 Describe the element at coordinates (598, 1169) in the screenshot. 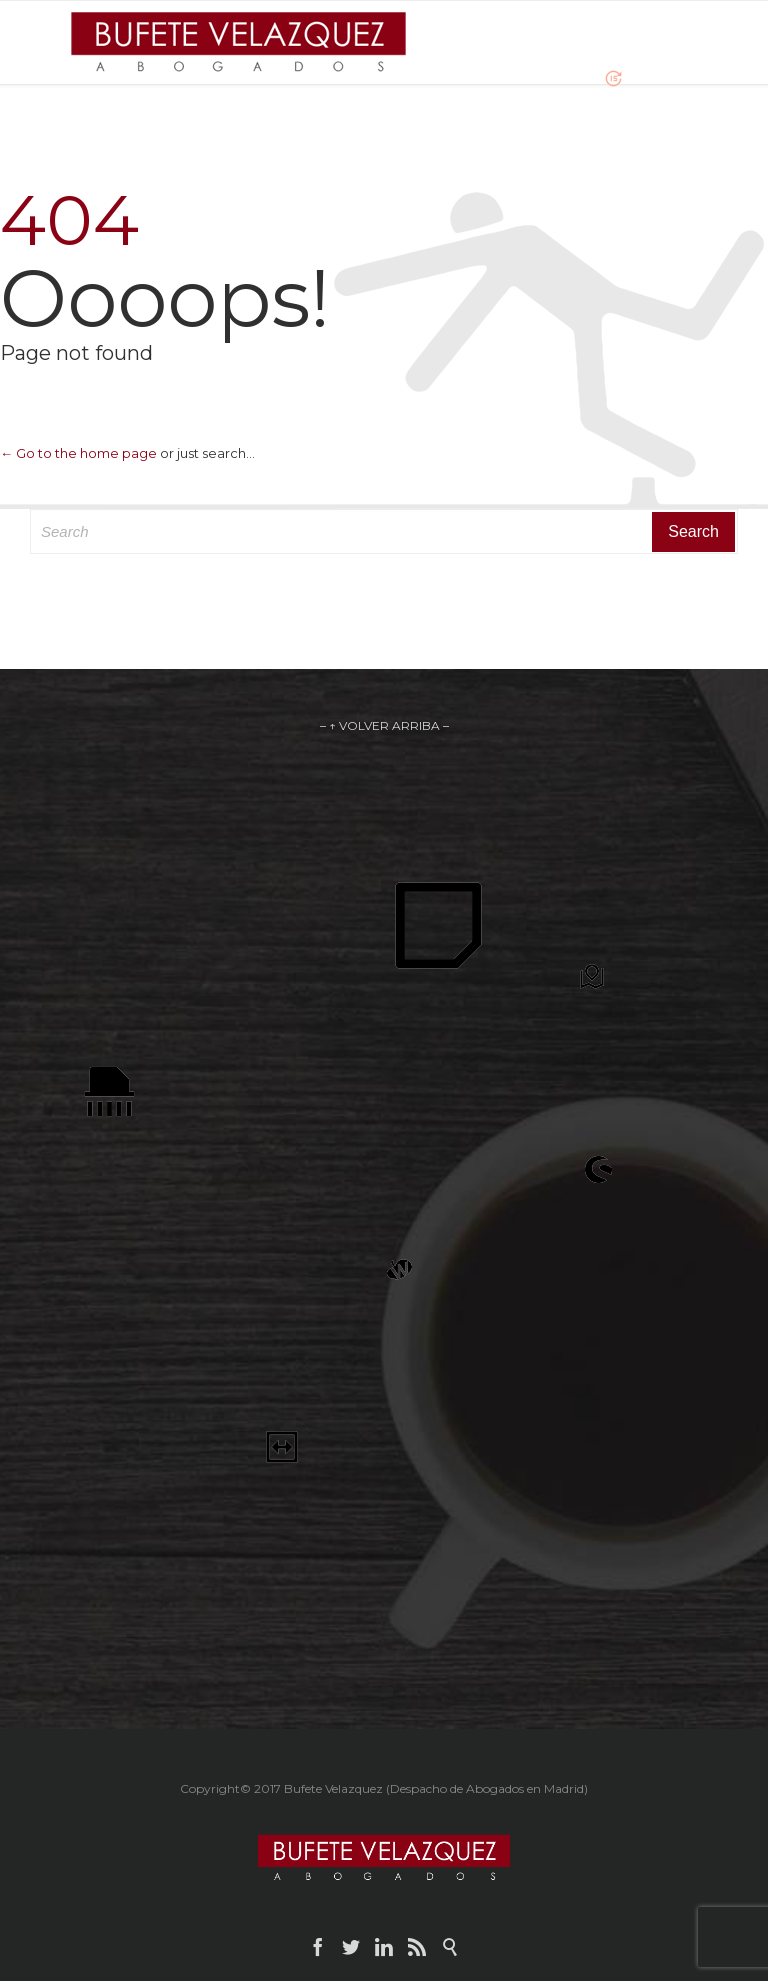

I see `shopware e-commerce platform logo` at that location.